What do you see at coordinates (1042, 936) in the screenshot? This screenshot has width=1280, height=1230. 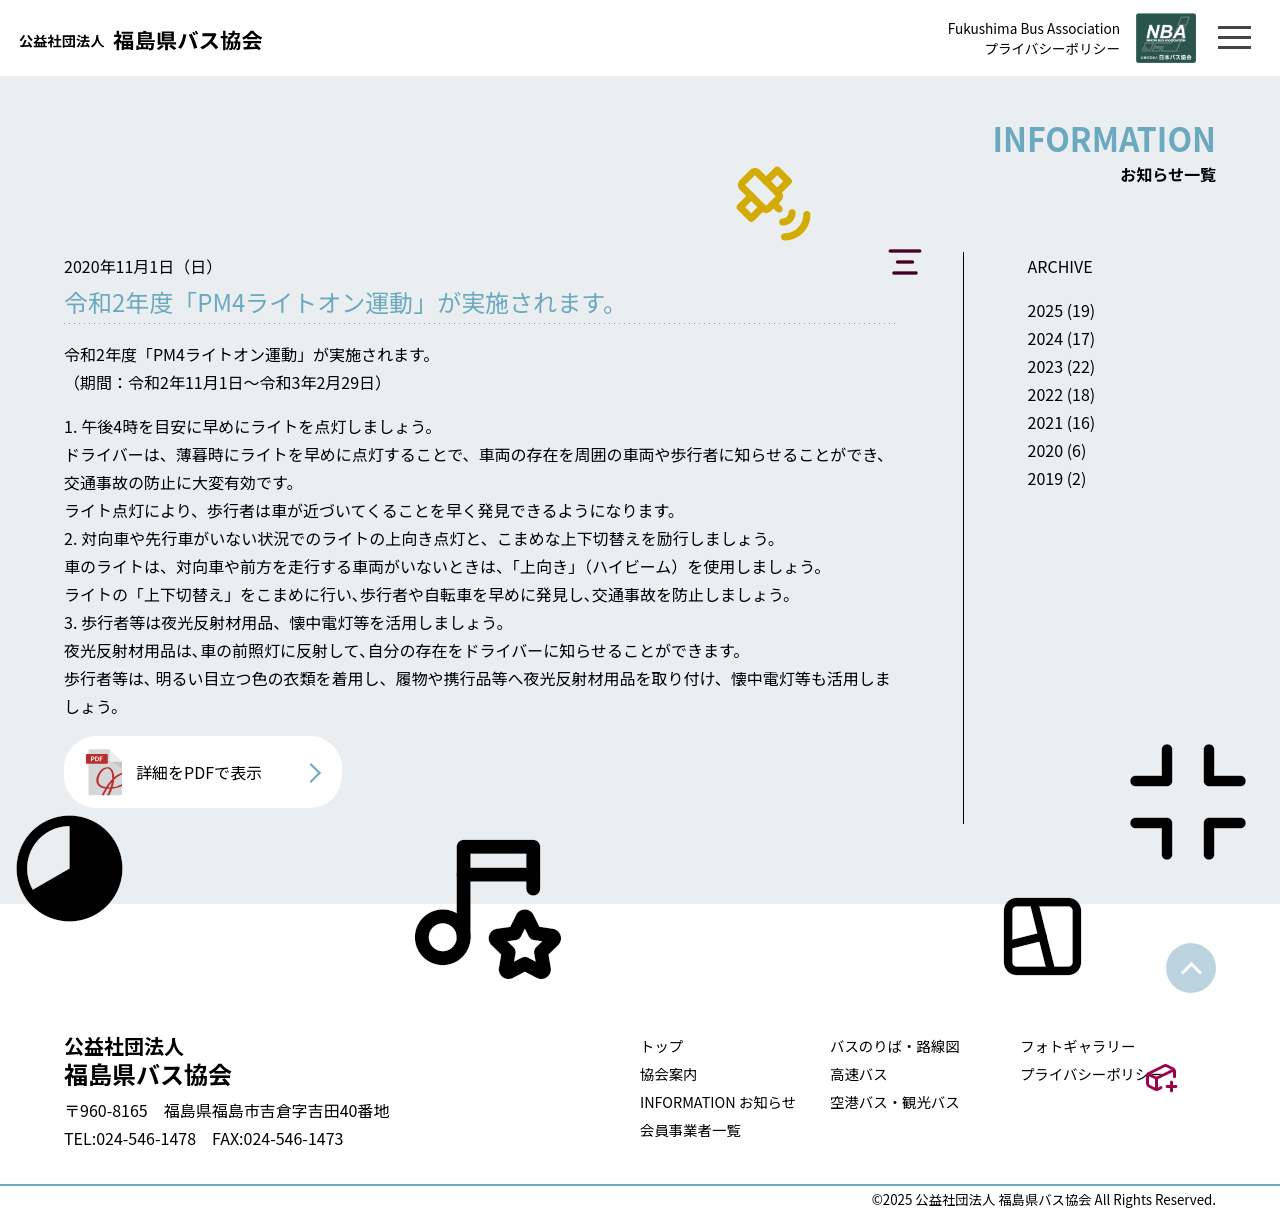 I see `switch to collage layout view` at bounding box center [1042, 936].